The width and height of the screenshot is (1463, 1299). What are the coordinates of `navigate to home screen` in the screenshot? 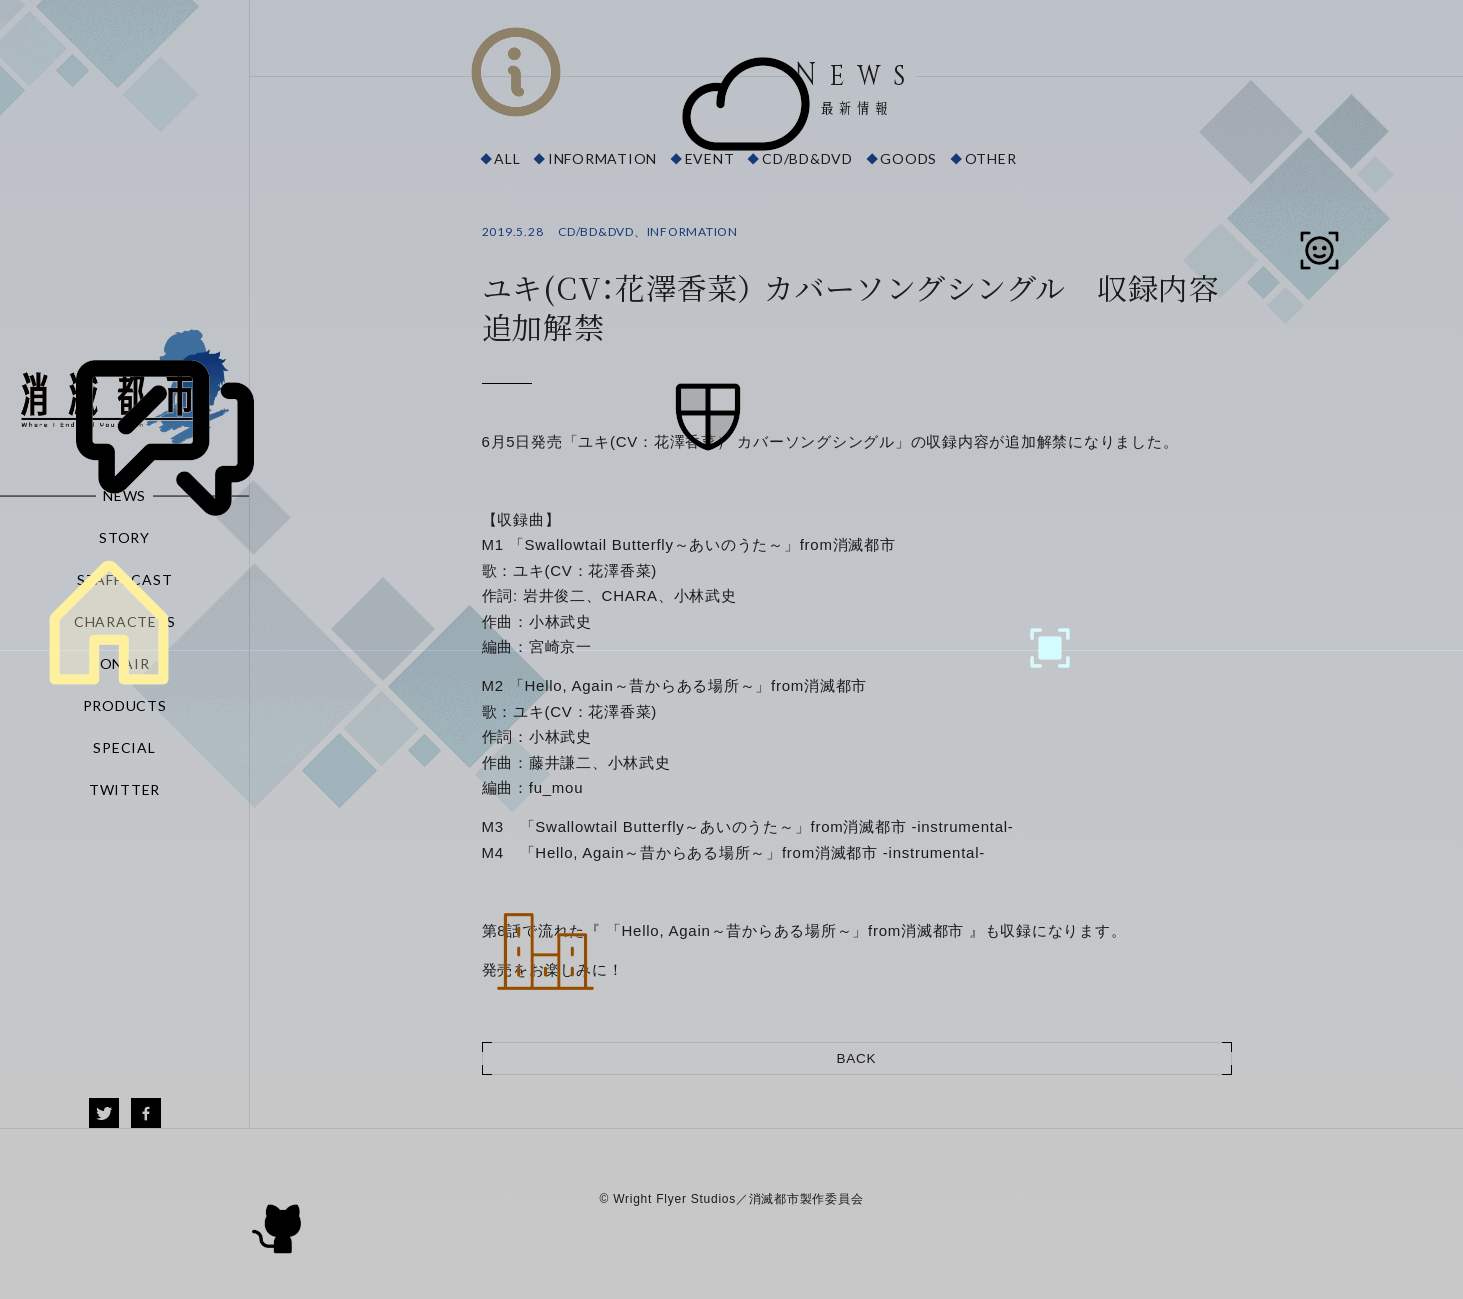 It's located at (109, 625).